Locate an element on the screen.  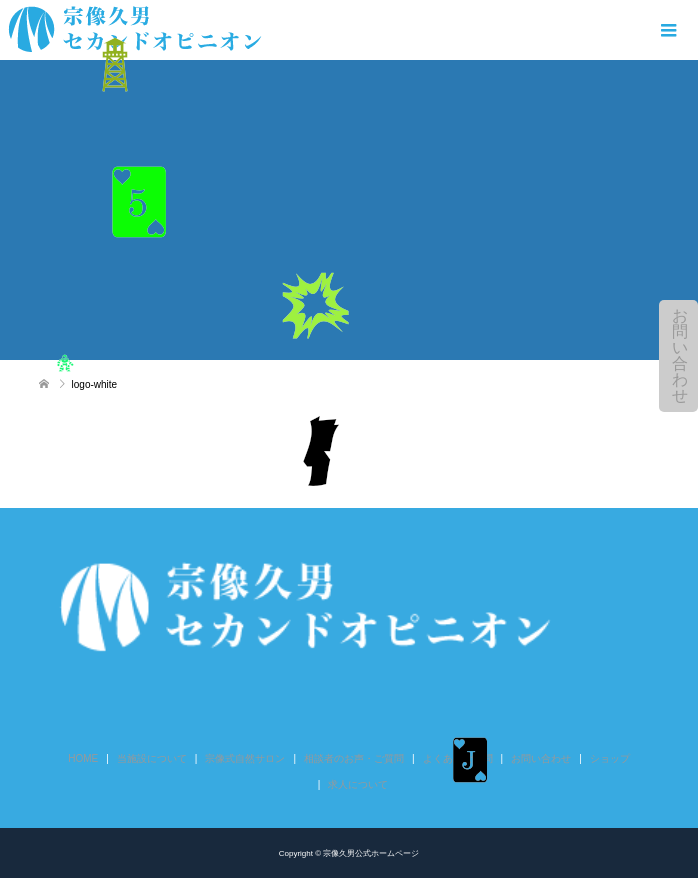
select portugal as your country or region is located at coordinates (321, 451).